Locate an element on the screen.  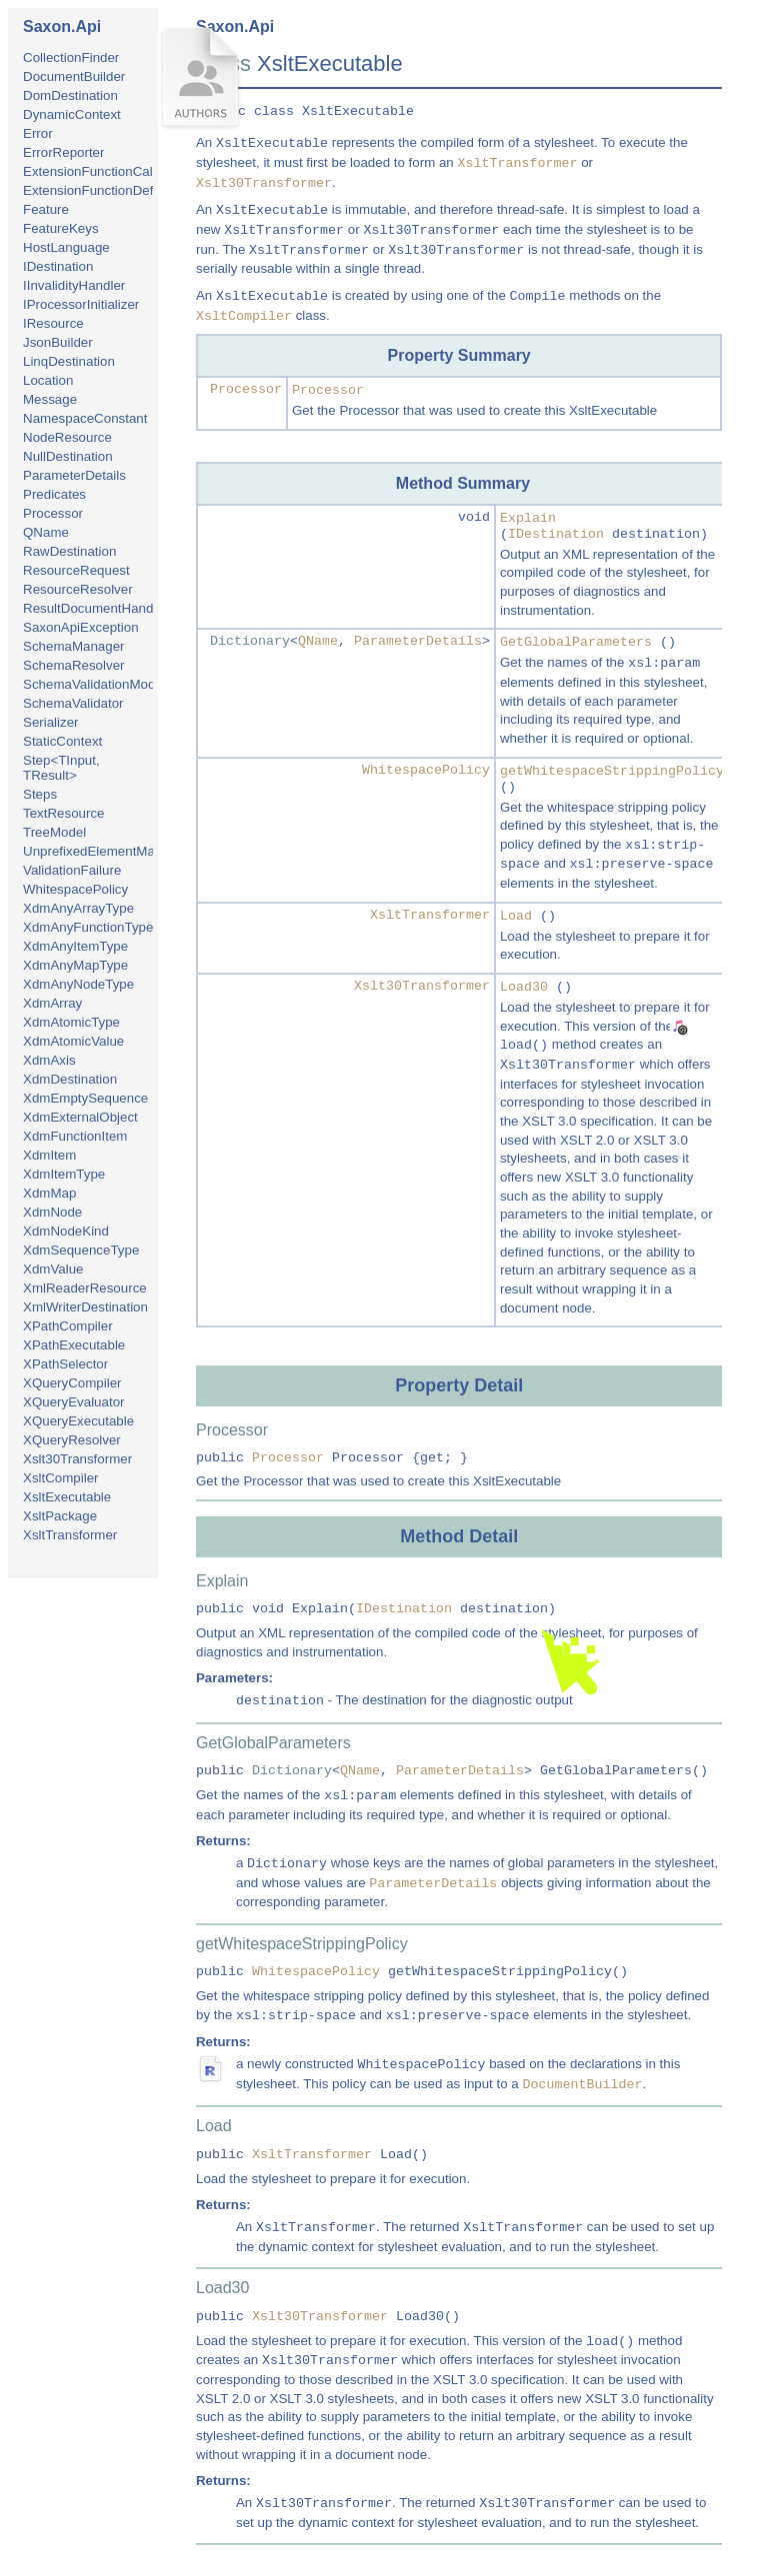
an R programming language source file is located at coordinates (210, 2068).